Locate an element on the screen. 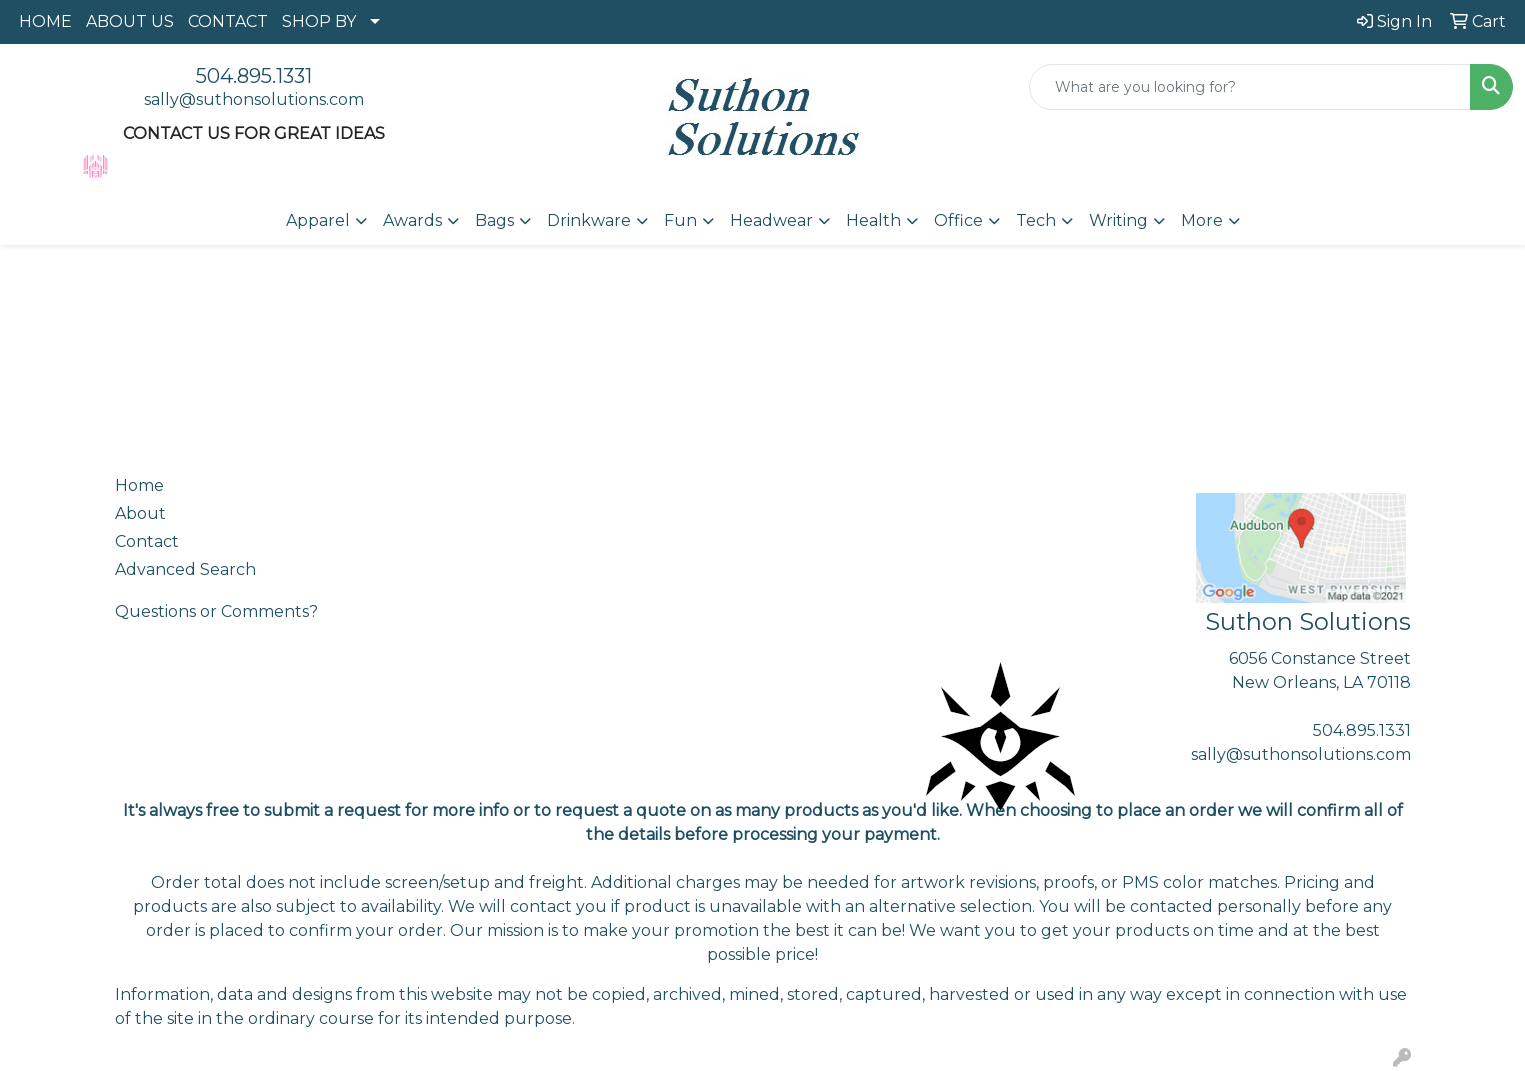 The width and height of the screenshot is (1525, 1071). access organ or church music settings is located at coordinates (95, 165).